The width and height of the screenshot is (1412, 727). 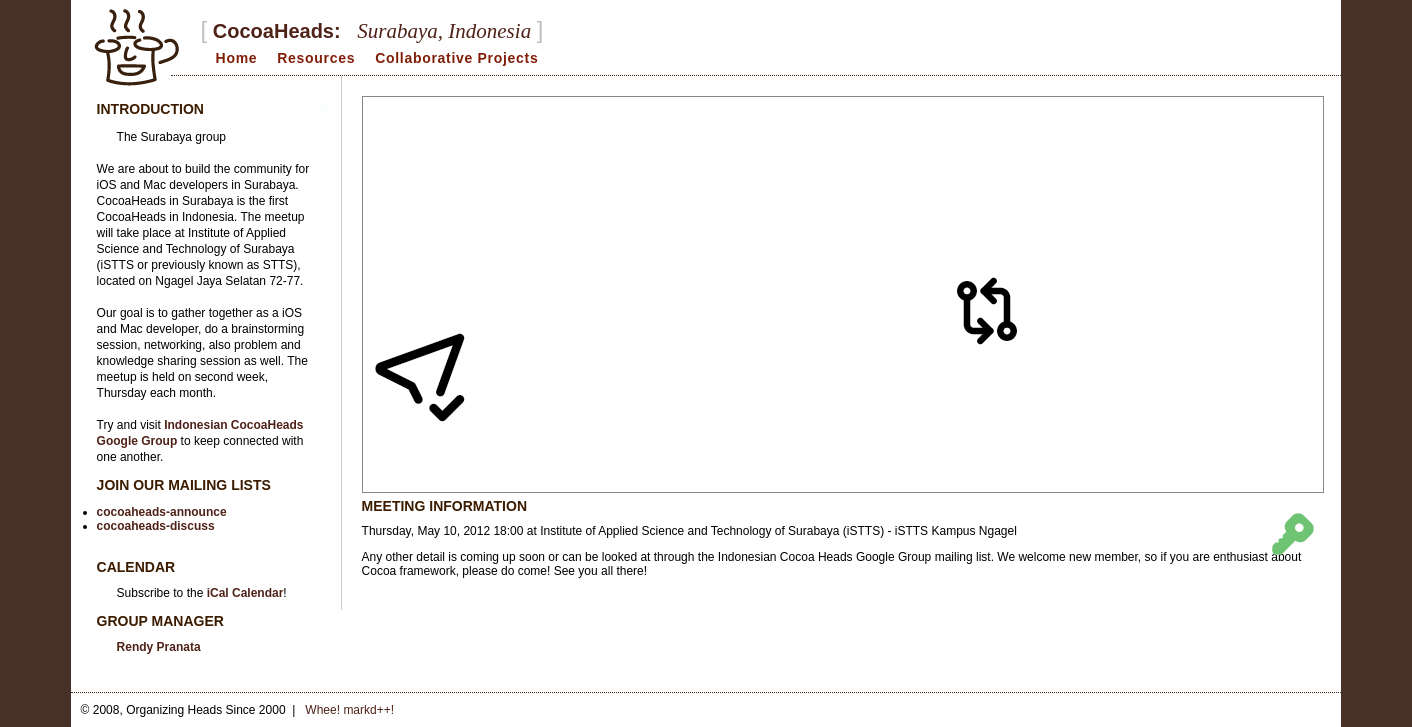 I want to click on access security or login settings, so click(x=1293, y=534).